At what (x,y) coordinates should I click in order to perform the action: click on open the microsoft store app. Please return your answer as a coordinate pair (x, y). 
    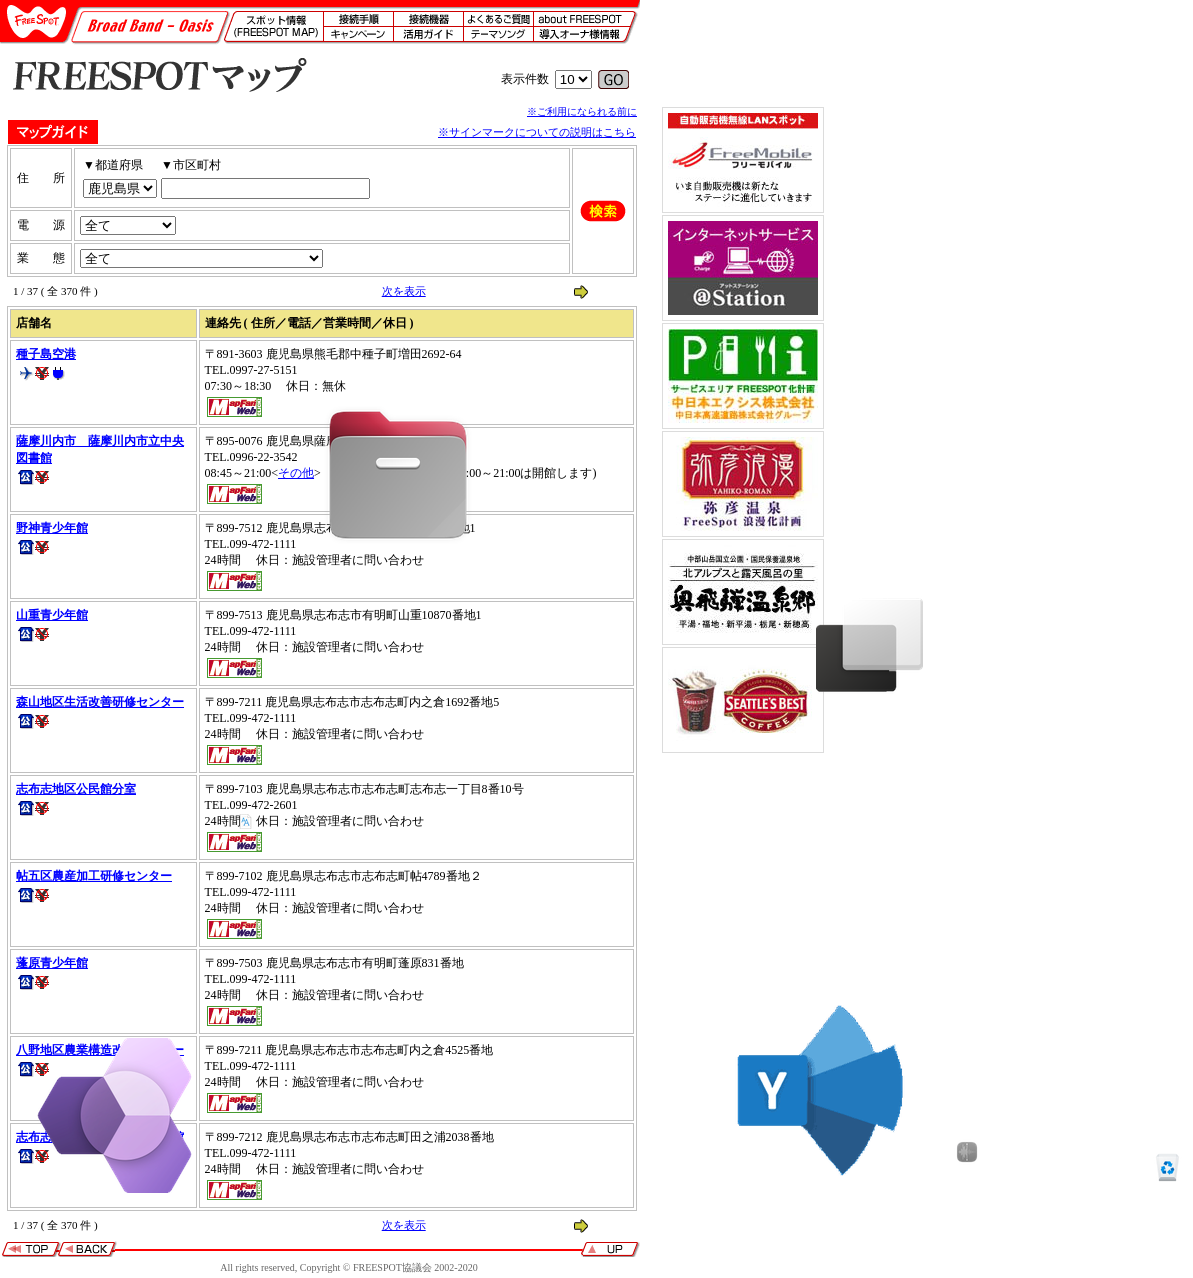
    Looking at the image, I should click on (114, 1115).